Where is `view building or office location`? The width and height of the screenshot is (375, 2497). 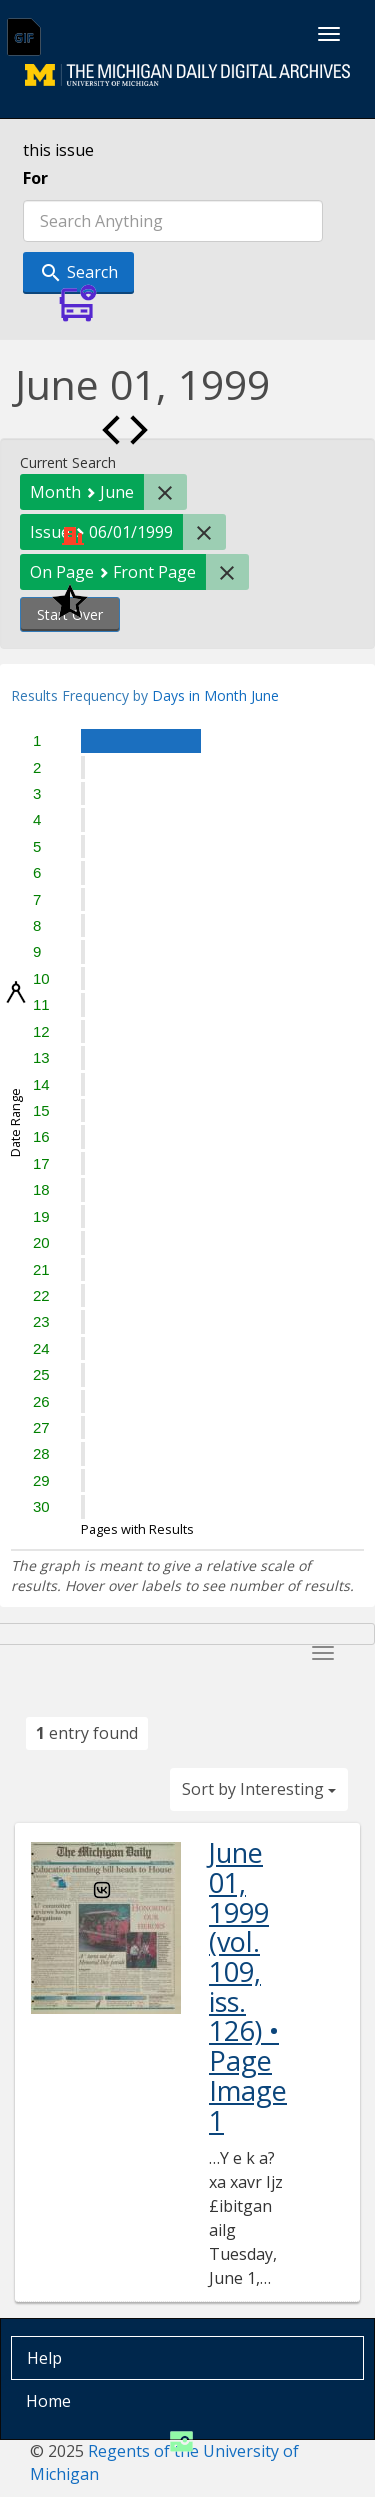 view building or office location is located at coordinates (73, 536).